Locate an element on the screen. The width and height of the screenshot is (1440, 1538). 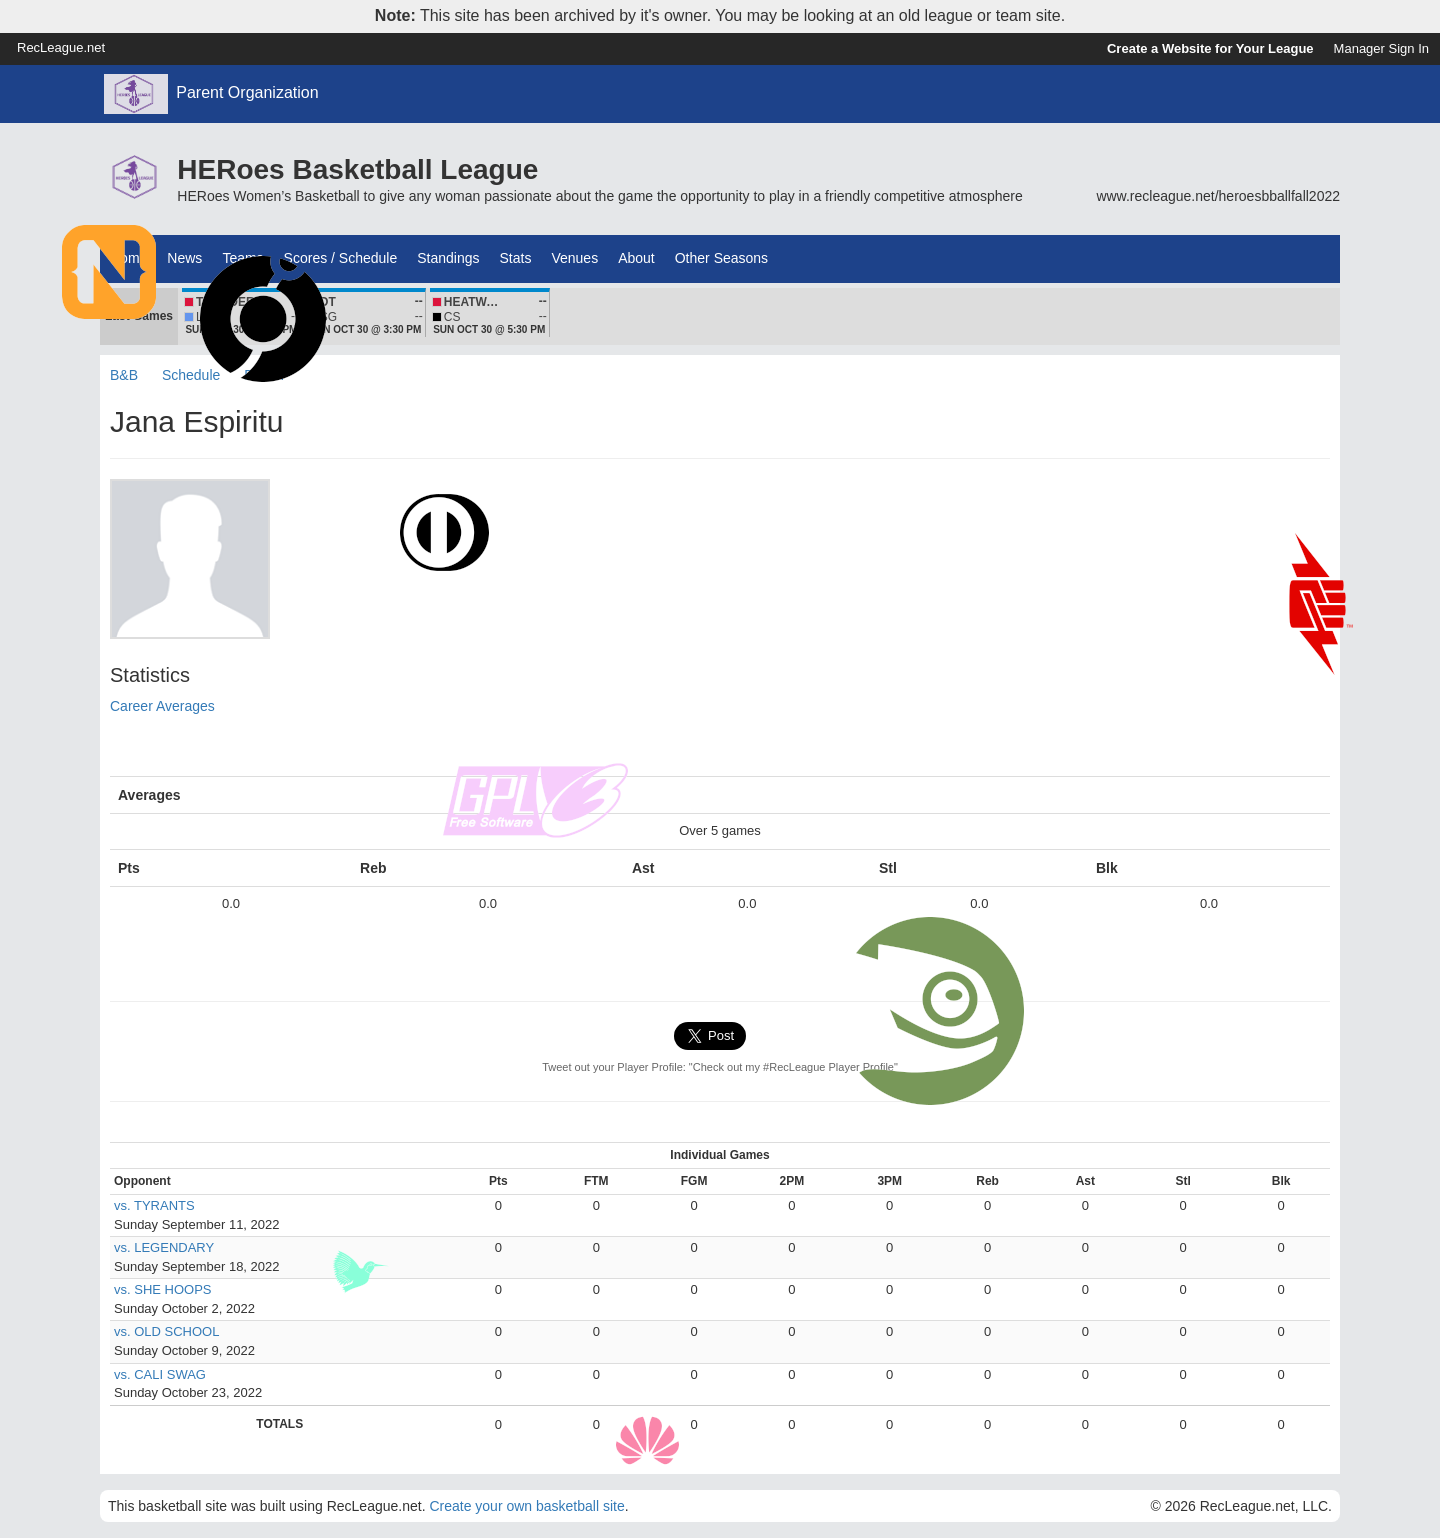
LaTeX typesetting system logo is located at coordinates (361, 1272).